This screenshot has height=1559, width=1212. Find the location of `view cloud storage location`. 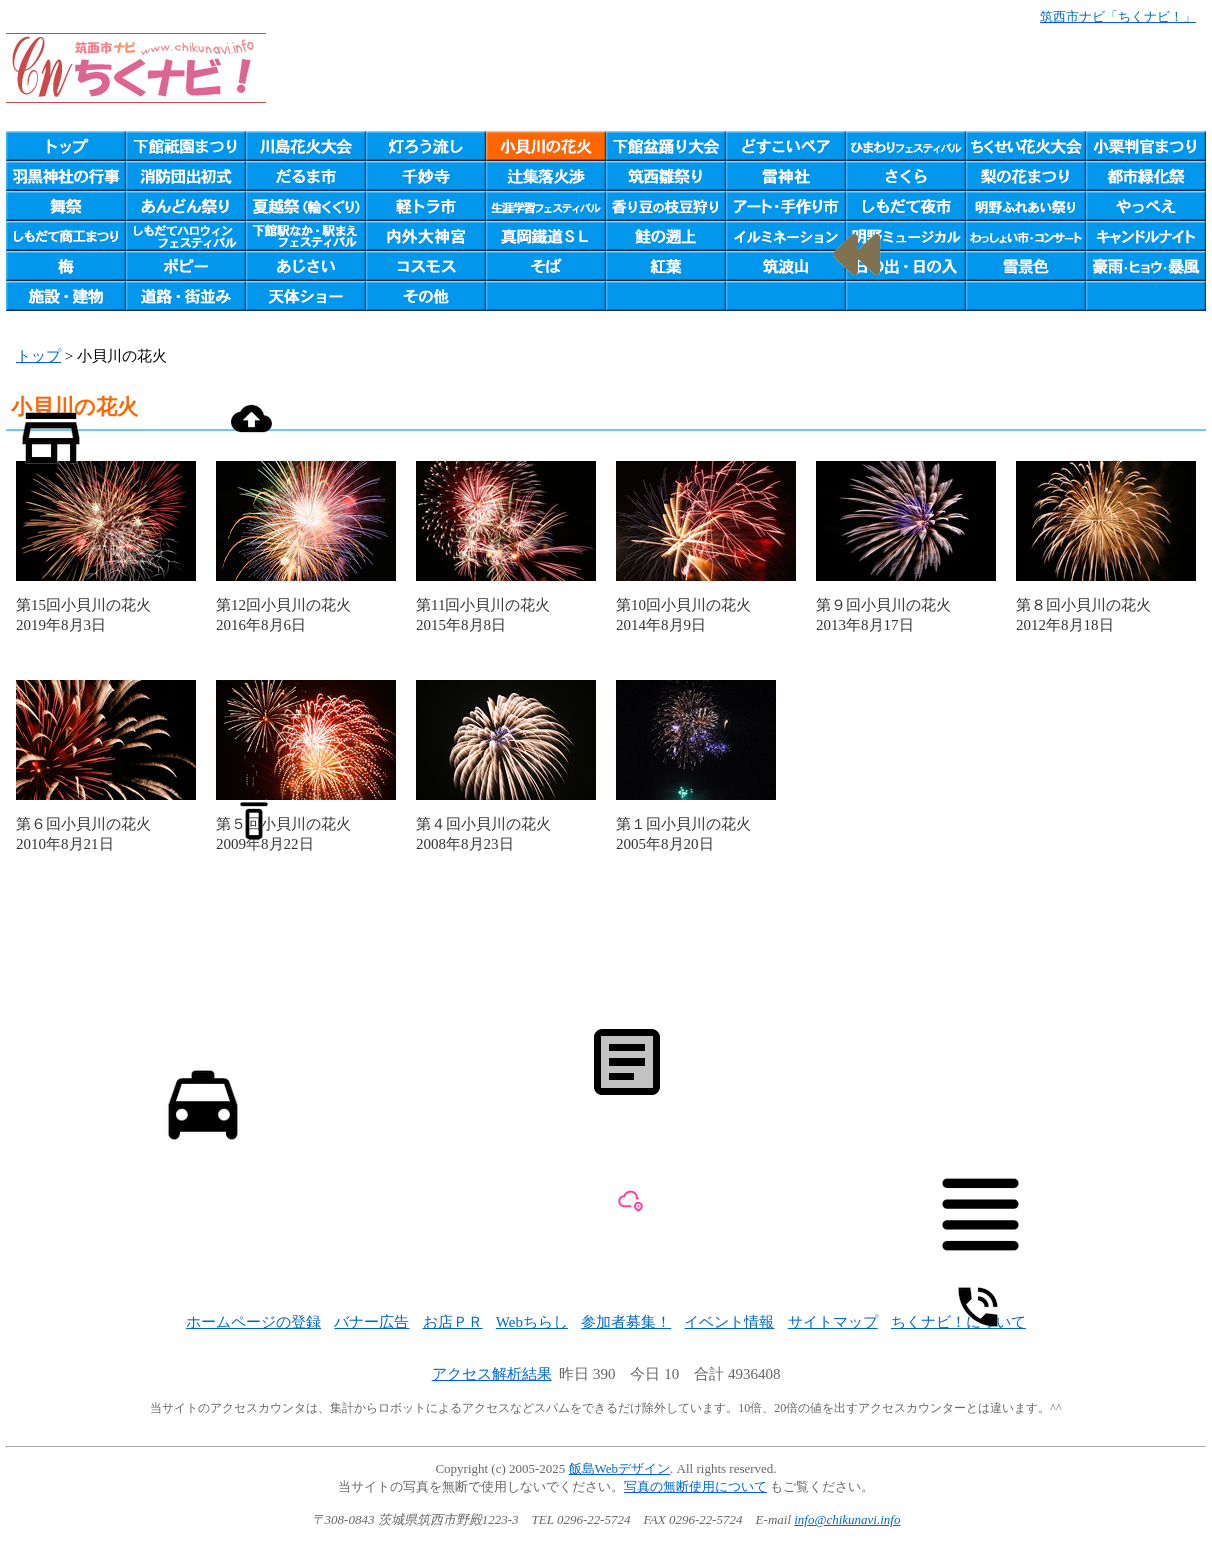

view cloud storage location is located at coordinates (630, 1199).